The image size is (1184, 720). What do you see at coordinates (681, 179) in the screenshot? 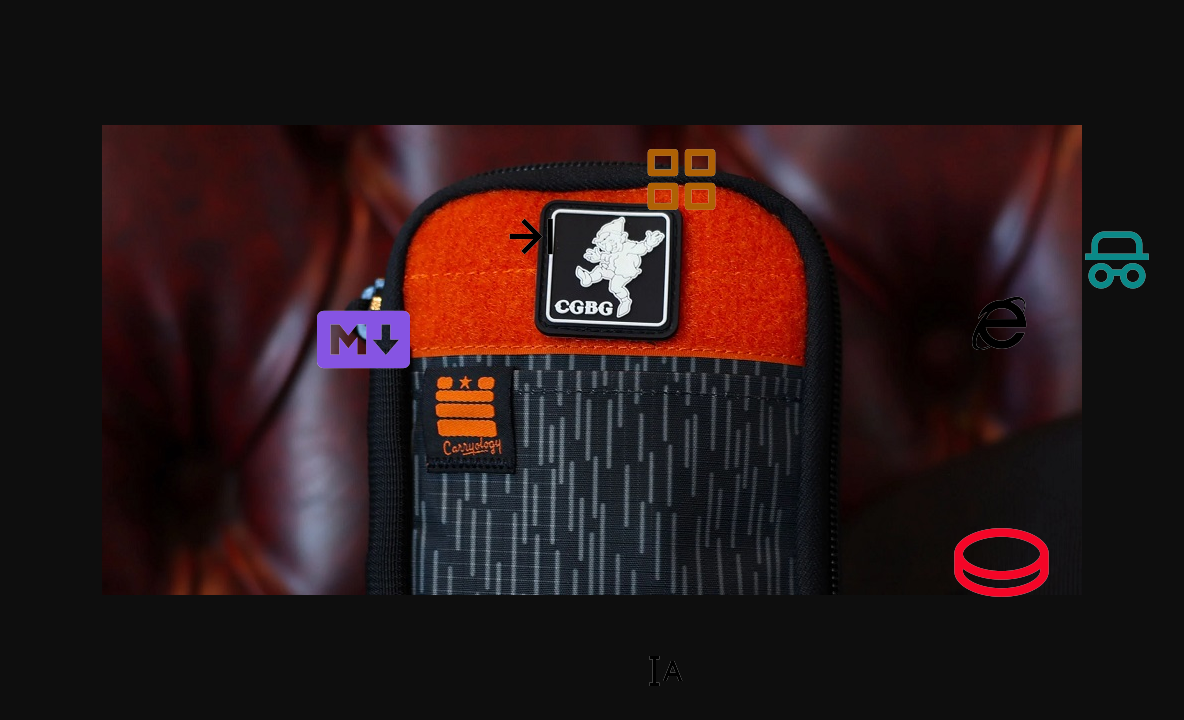
I see `switch to gallery view` at bounding box center [681, 179].